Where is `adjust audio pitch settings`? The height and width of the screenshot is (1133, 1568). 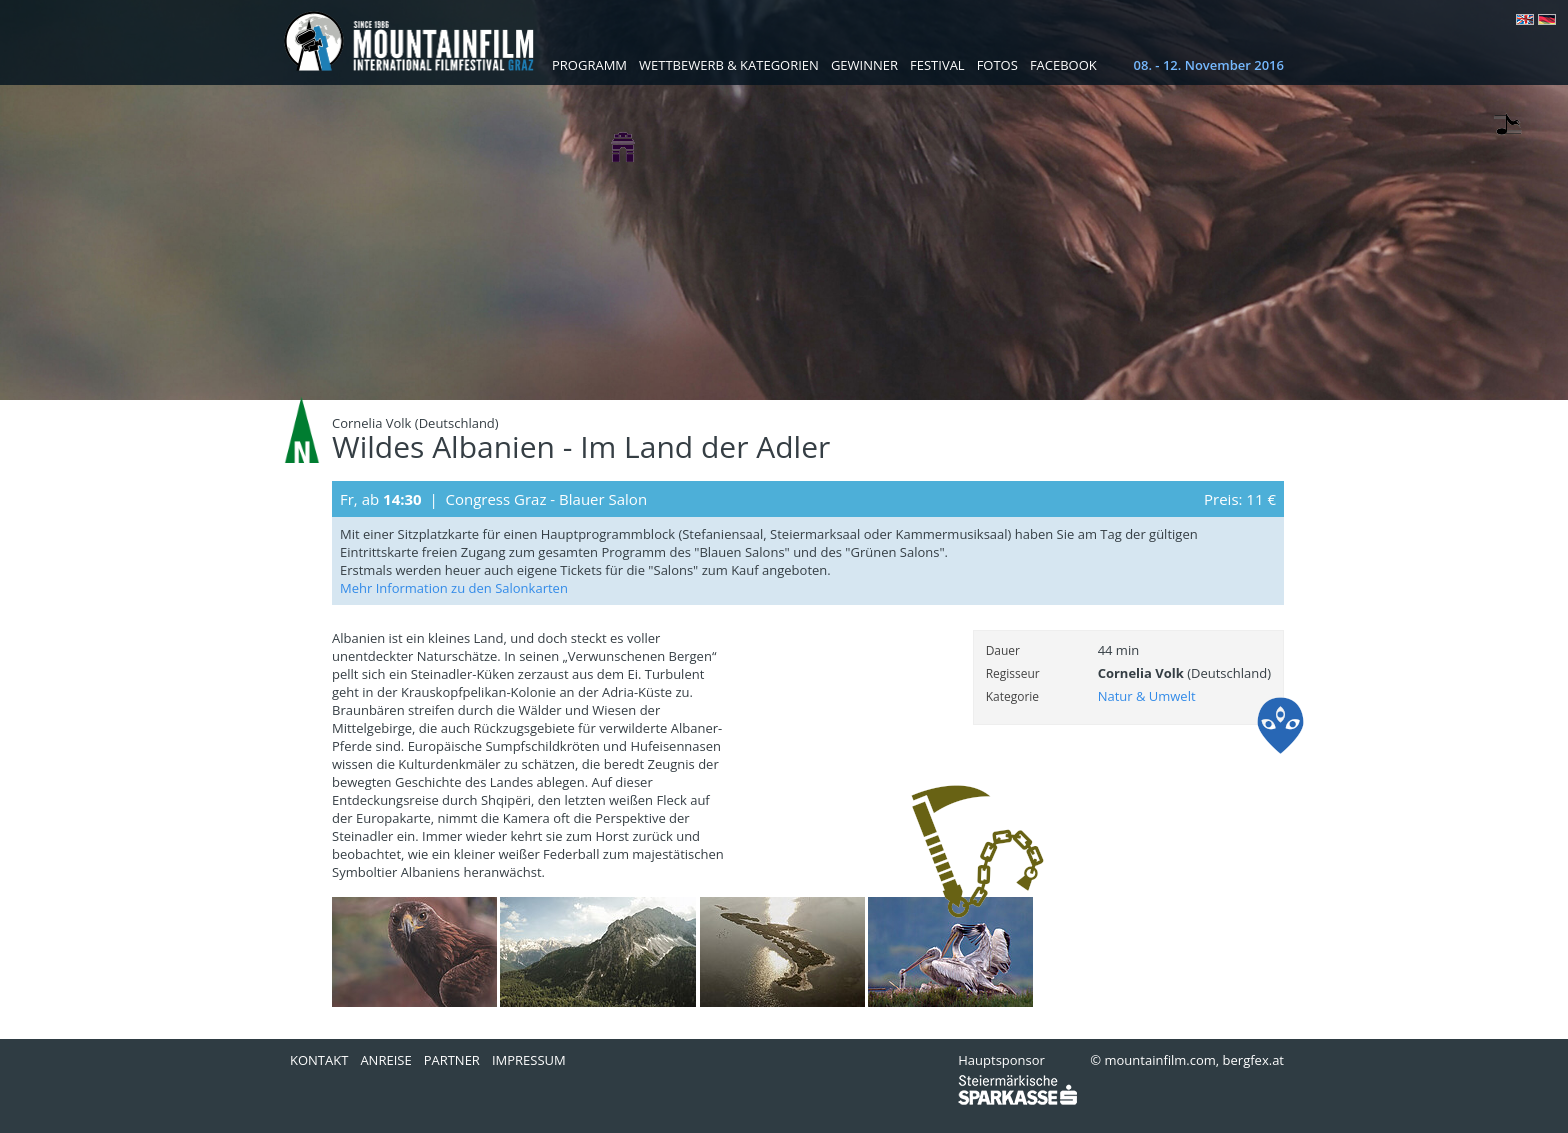 adjust audio pitch settings is located at coordinates (1507, 124).